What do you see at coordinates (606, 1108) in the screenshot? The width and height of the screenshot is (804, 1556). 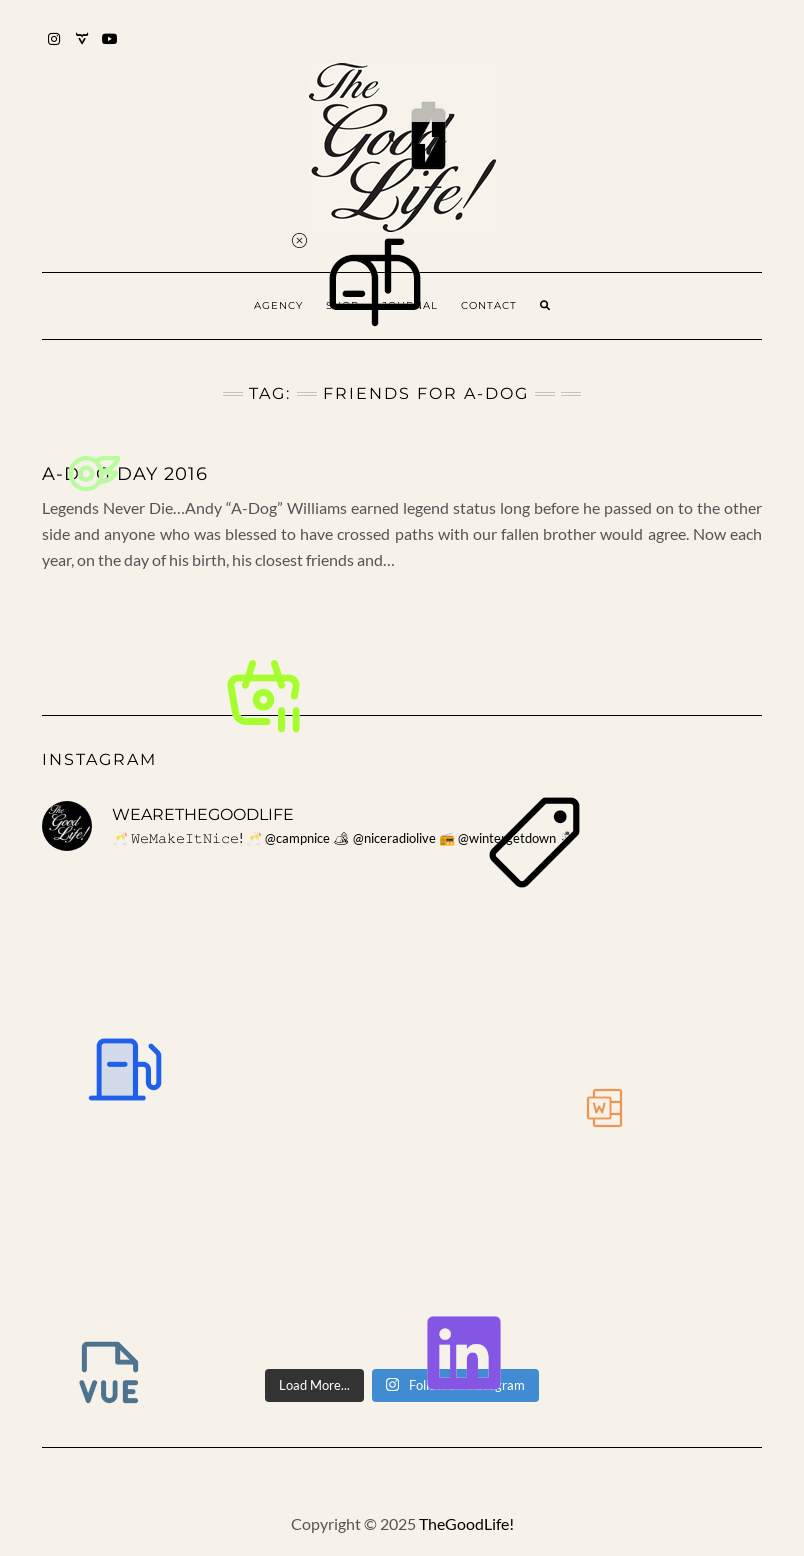 I see `open Microsoft Word` at bounding box center [606, 1108].